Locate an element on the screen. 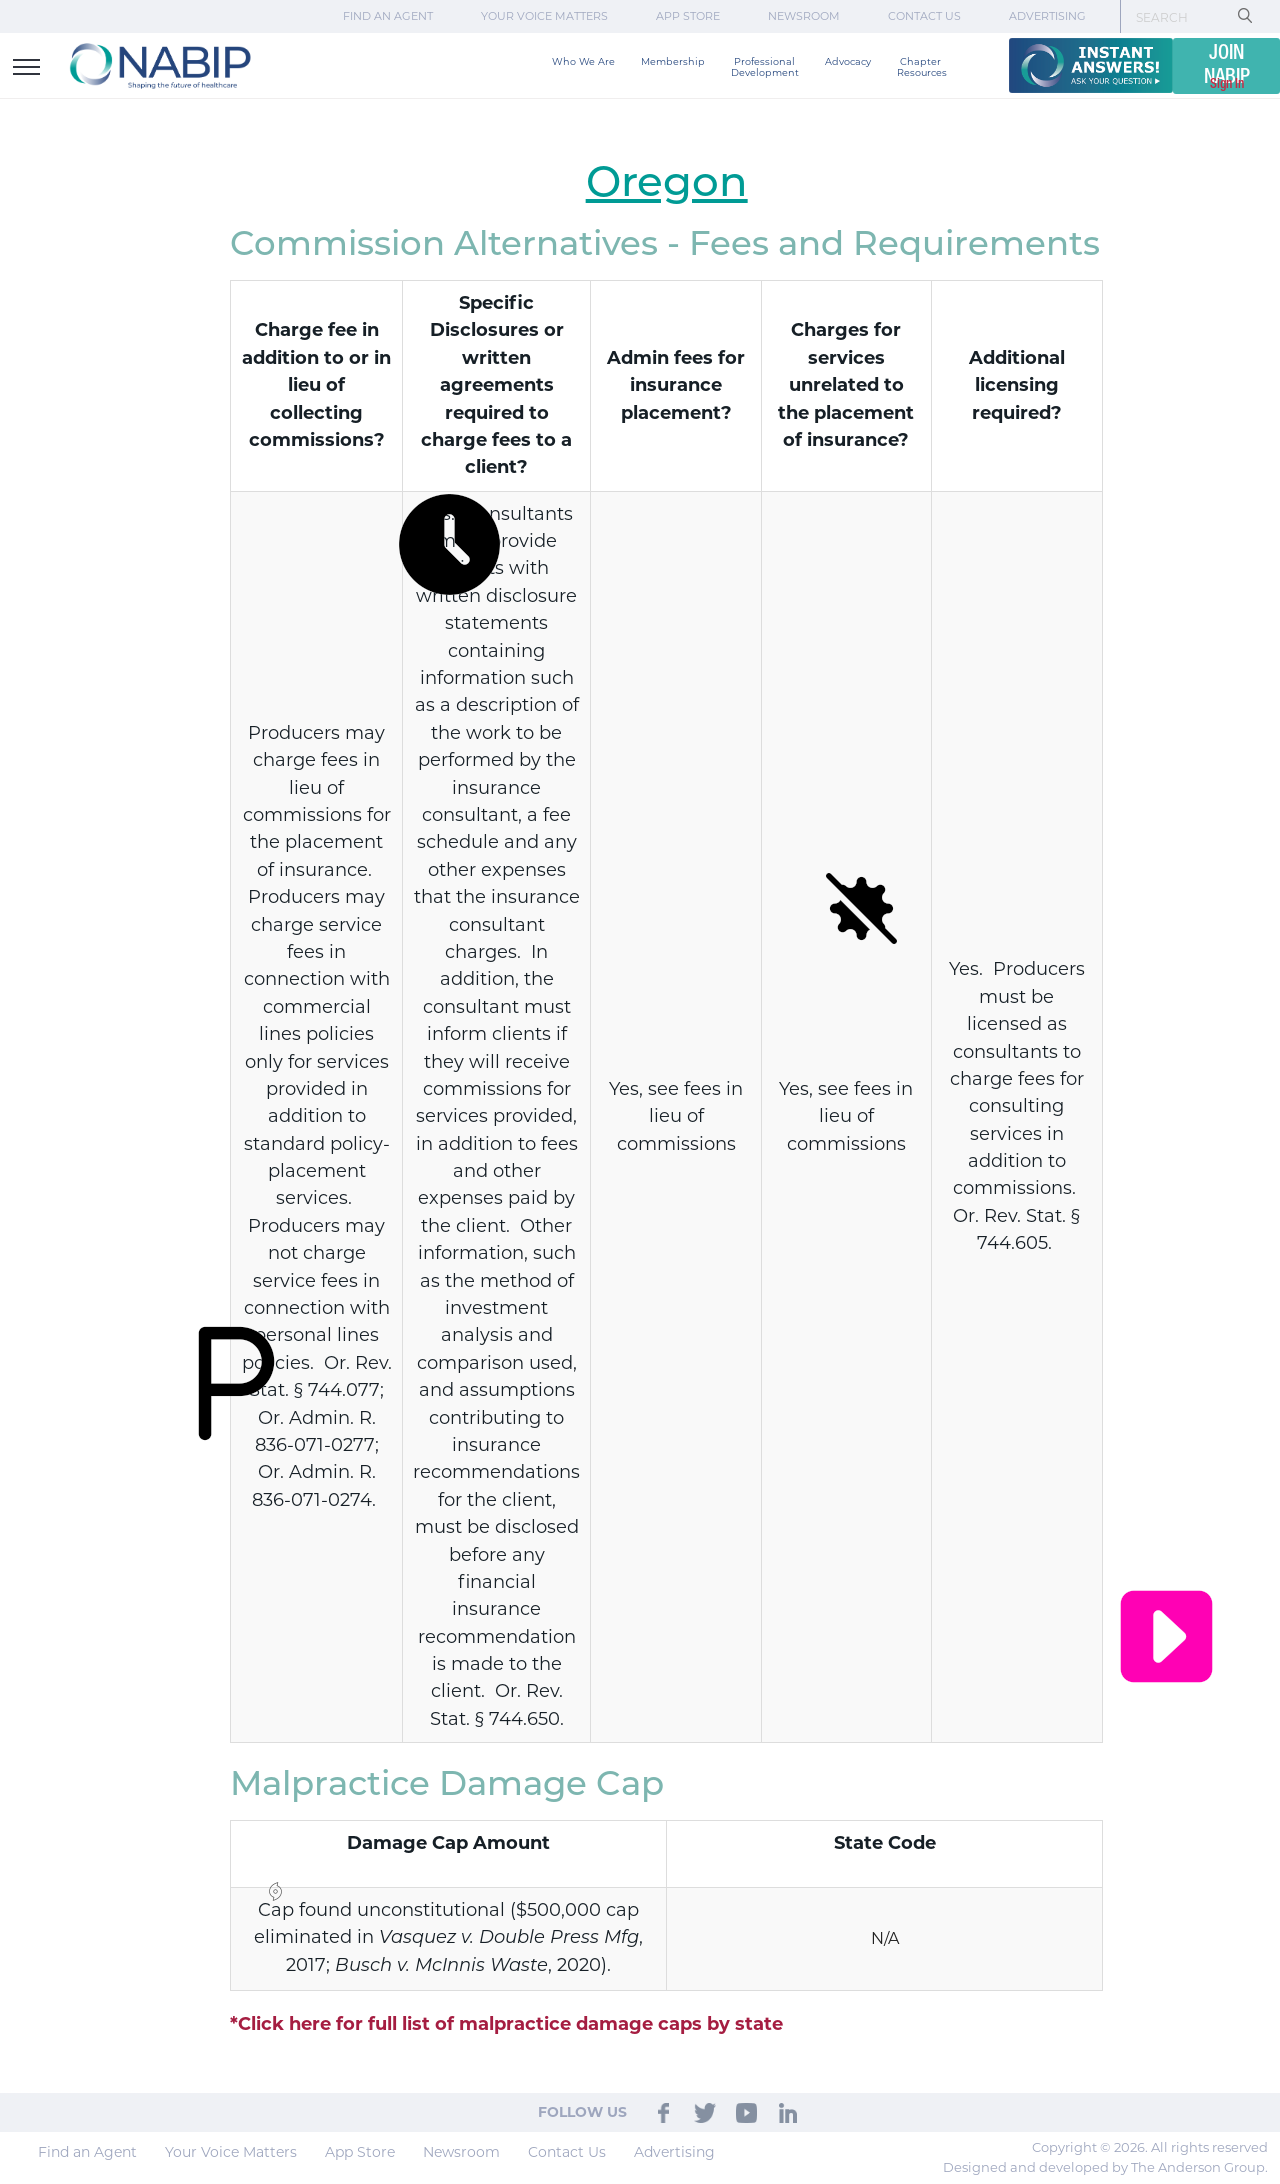  play media or video content is located at coordinates (1166, 1636).